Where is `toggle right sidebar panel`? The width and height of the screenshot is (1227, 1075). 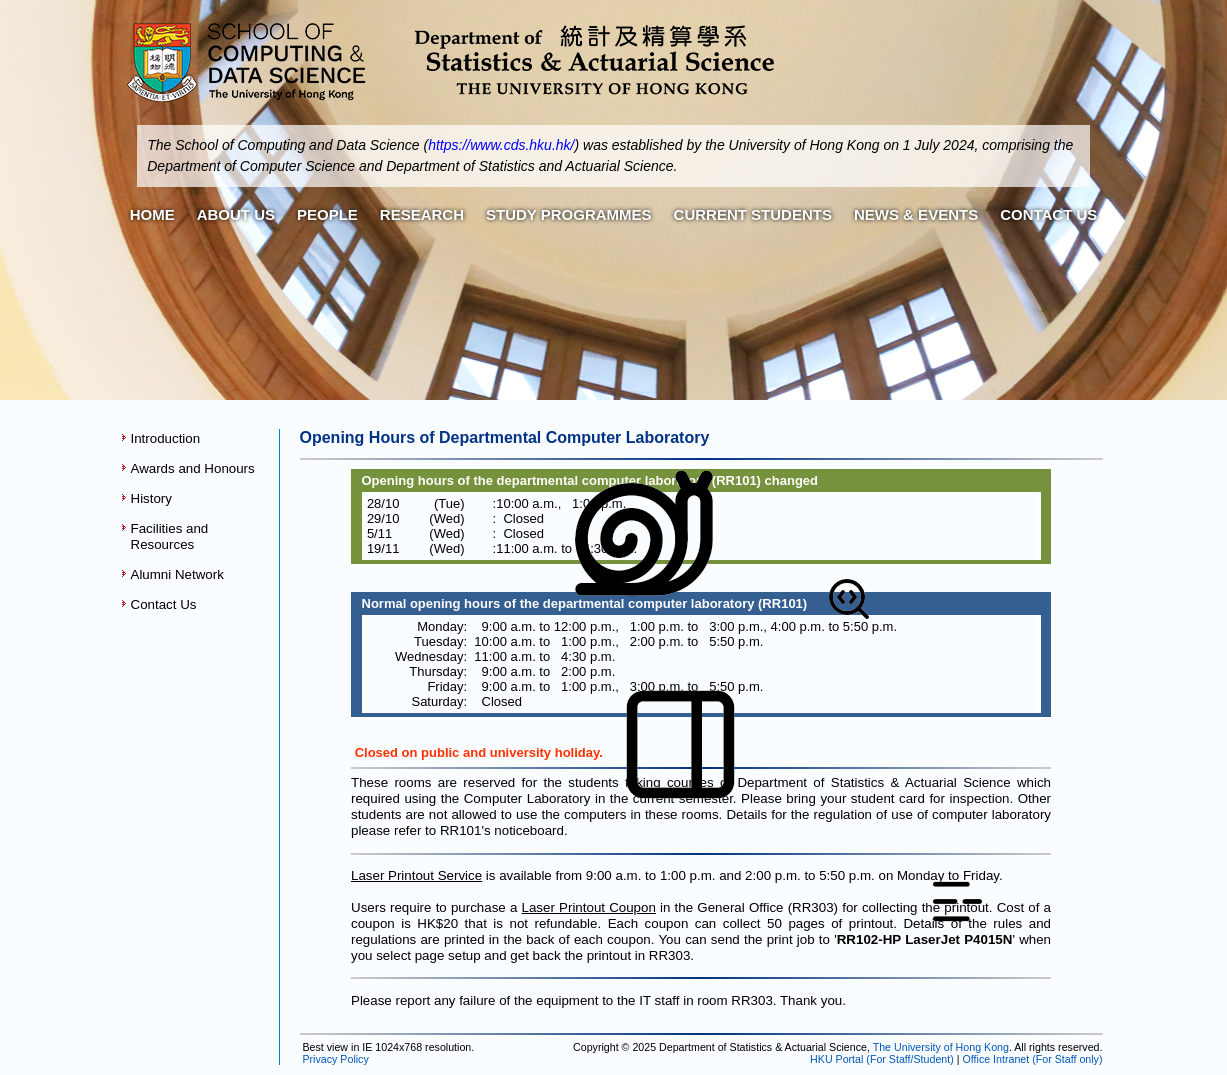
toggle right sidebar panel is located at coordinates (680, 744).